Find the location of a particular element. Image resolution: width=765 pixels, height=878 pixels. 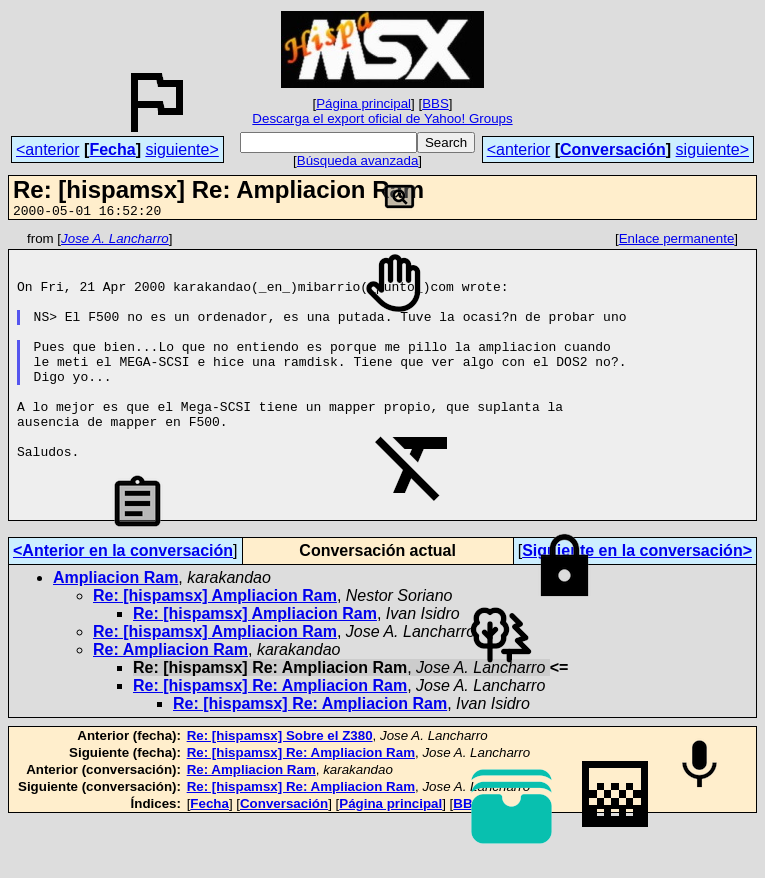

tap to use voice input is located at coordinates (699, 762).